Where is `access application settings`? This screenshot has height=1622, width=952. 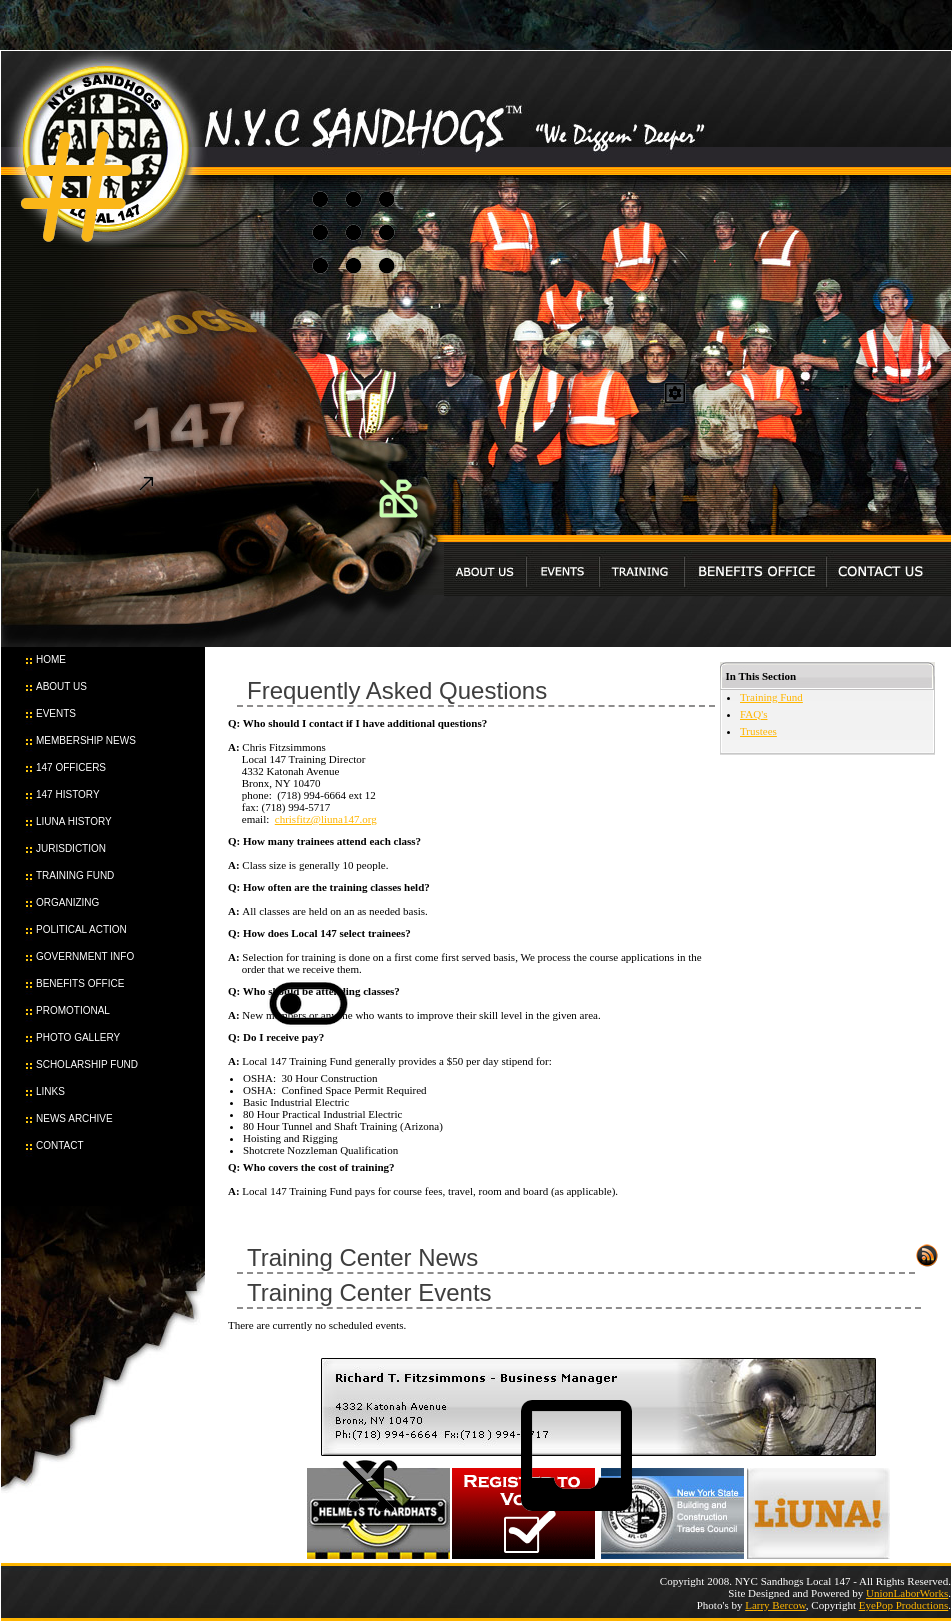 access application settings is located at coordinates (675, 393).